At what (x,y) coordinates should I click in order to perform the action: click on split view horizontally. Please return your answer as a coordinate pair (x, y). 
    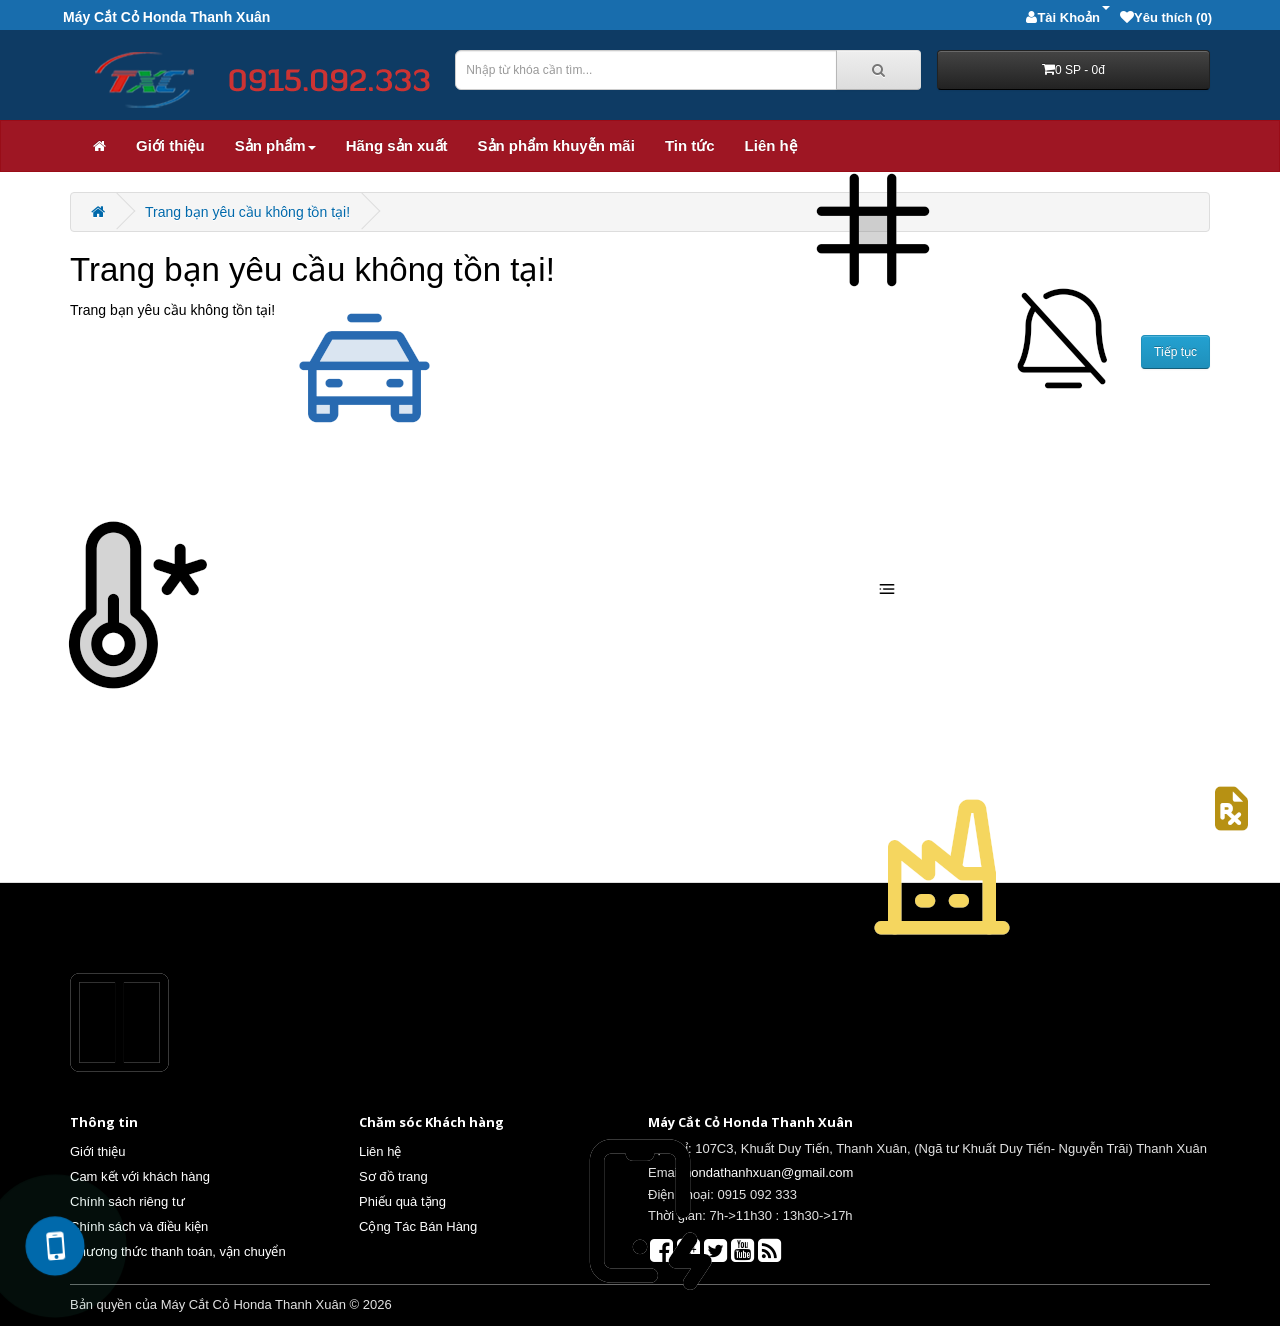
    Looking at the image, I should click on (119, 1022).